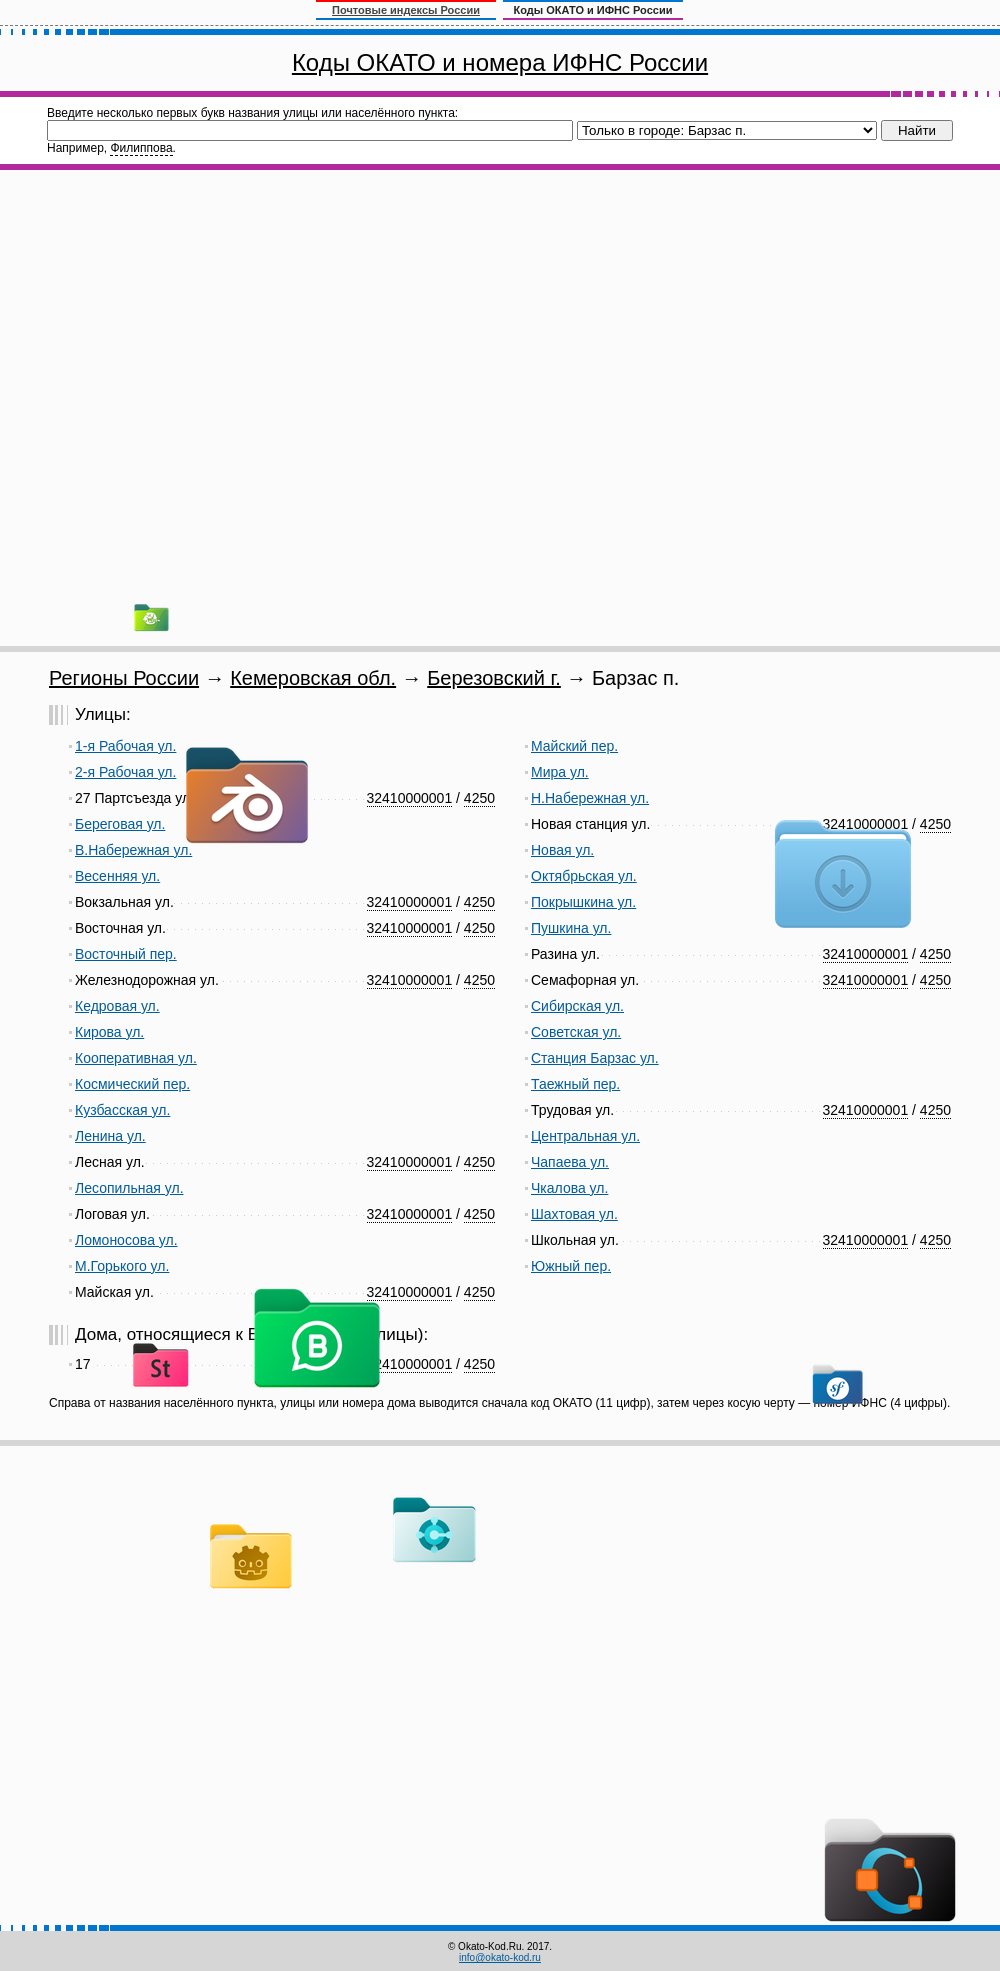 The height and width of the screenshot is (1971, 1000). Describe the element at coordinates (316, 1341) in the screenshot. I see `folder containing whatsapp business files and data` at that location.